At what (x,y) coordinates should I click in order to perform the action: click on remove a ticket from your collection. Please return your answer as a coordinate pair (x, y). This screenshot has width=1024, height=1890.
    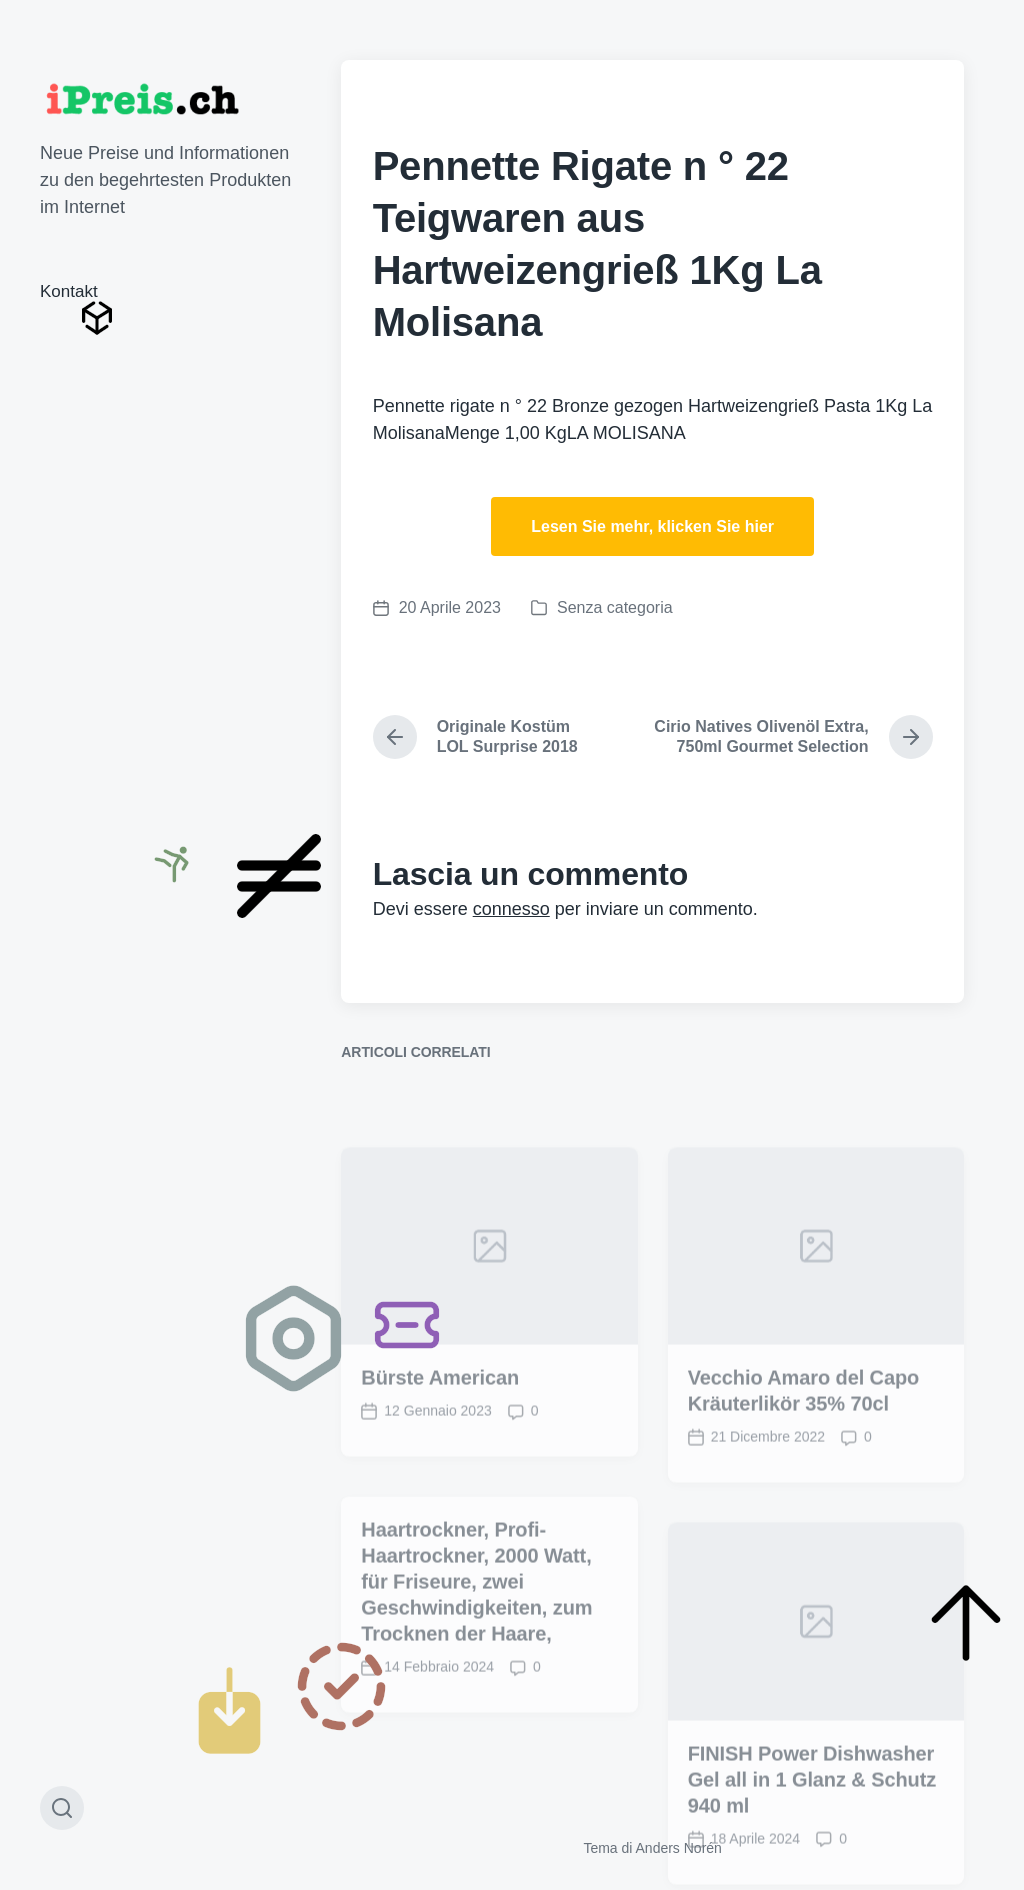
    Looking at the image, I should click on (407, 1325).